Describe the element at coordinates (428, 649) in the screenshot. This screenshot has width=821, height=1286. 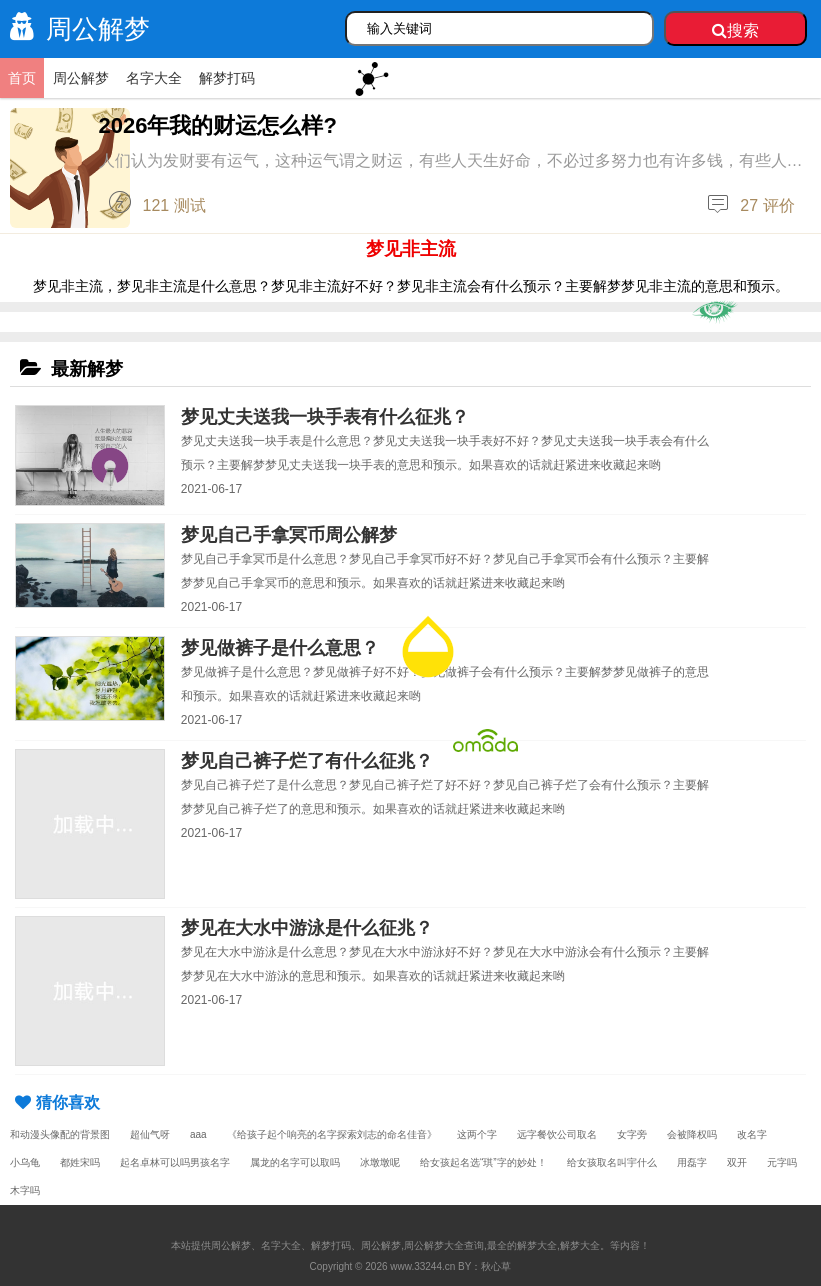
I see `adjust color contrast settings` at that location.